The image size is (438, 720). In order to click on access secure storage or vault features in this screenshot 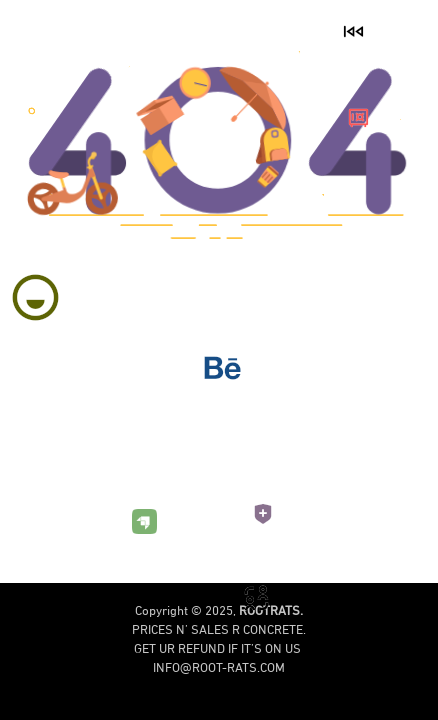, I will do `click(358, 117)`.